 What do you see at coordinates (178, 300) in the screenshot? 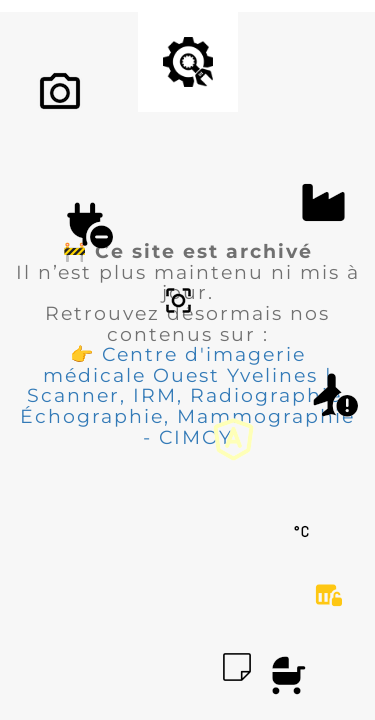
I see `center focus on camera or viewfinder` at bounding box center [178, 300].